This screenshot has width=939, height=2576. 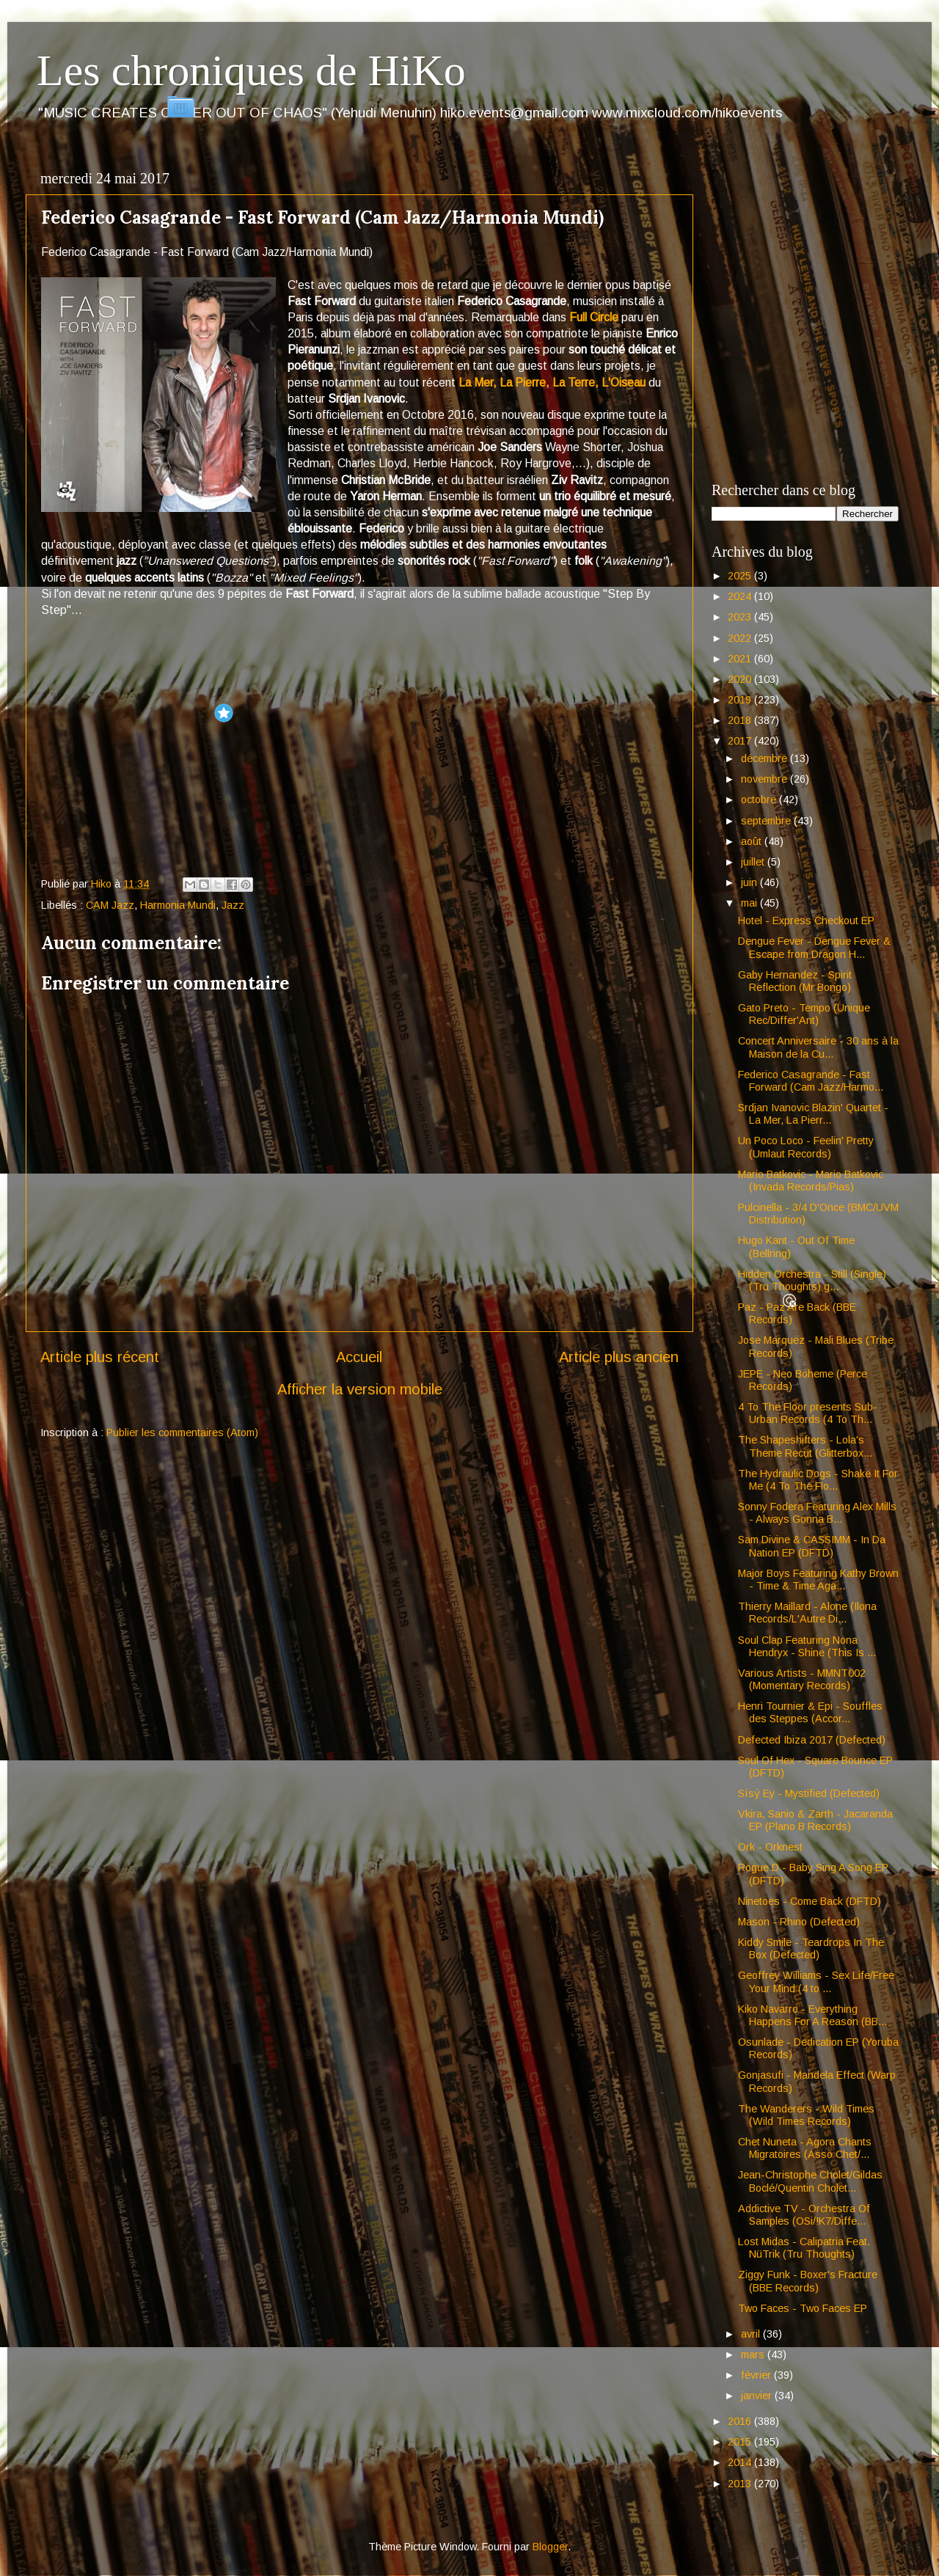 I want to click on camera is currently disabled or blocked, so click(x=789, y=1300).